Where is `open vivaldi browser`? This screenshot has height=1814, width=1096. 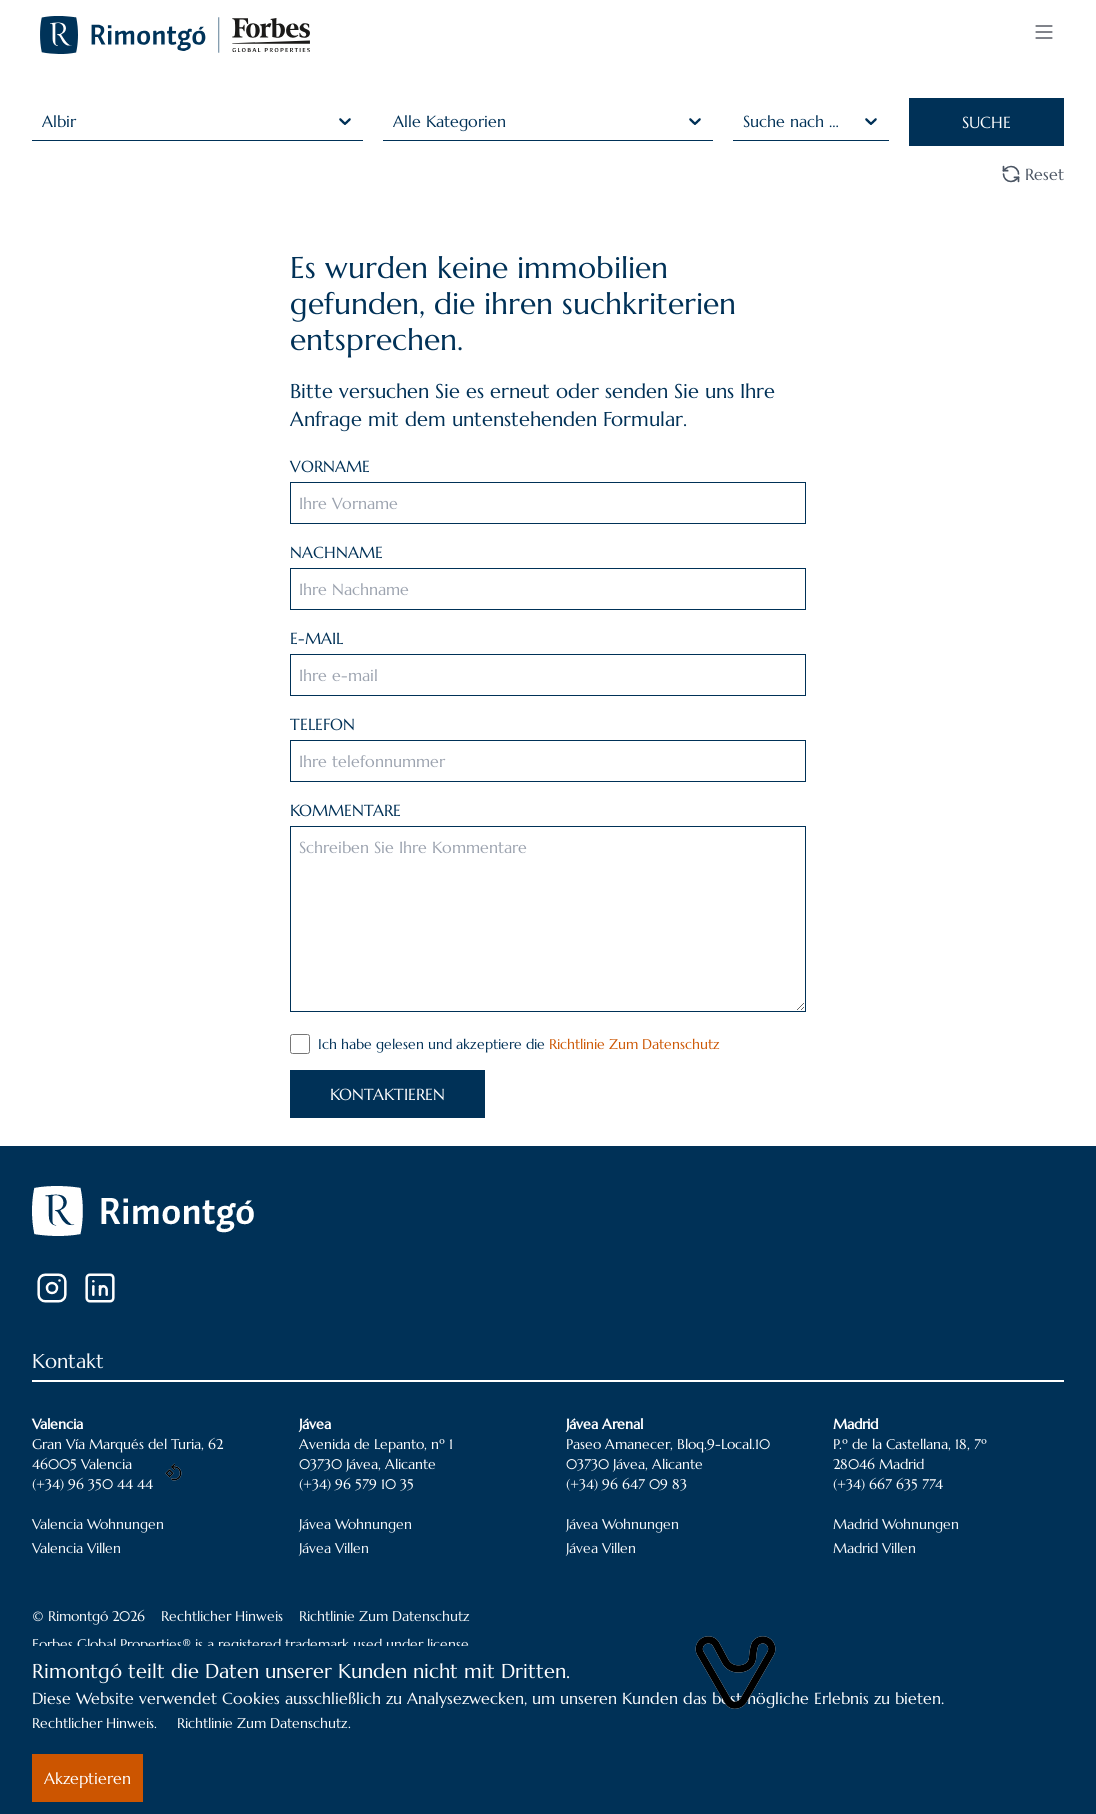
open vivaldi browser is located at coordinates (735, 1672).